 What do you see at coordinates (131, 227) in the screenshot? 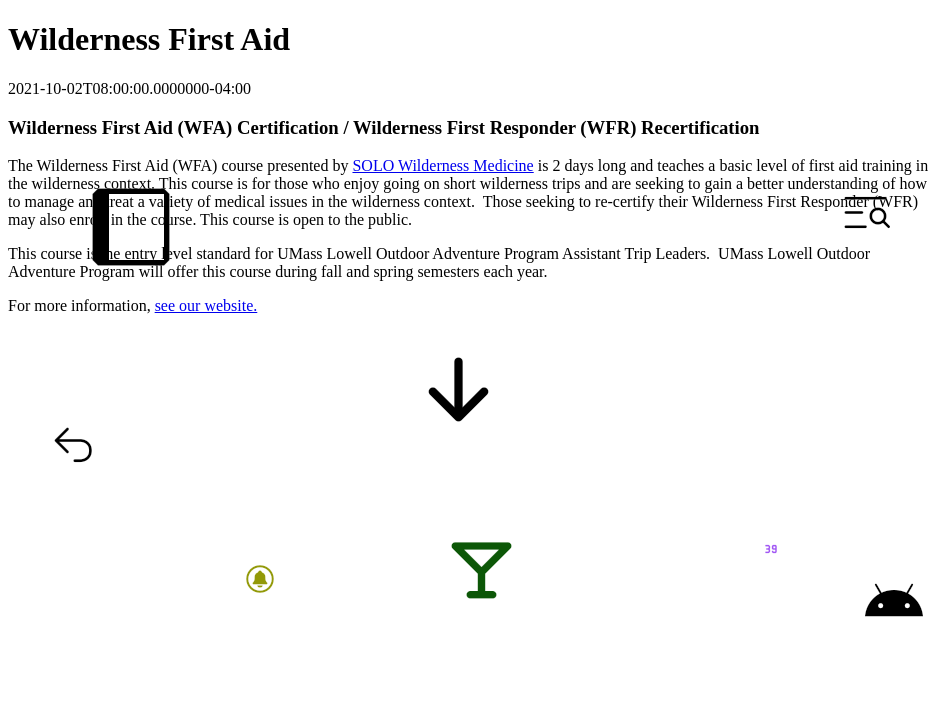
I see `move activity bar to the left side of the editor` at bounding box center [131, 227].